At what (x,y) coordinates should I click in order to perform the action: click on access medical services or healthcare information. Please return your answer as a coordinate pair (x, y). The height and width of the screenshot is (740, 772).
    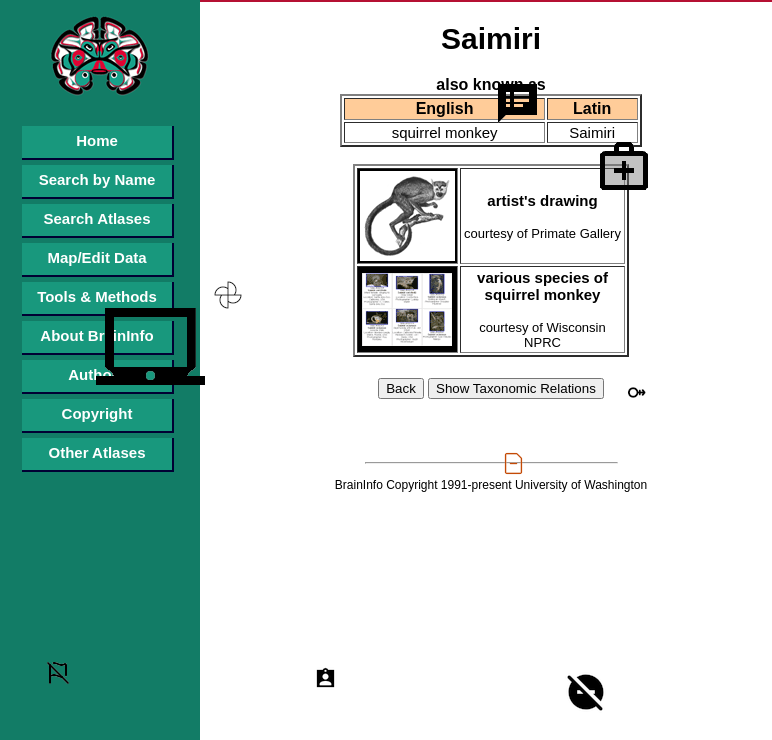
    Looking at the image, I should click on (624, 166).